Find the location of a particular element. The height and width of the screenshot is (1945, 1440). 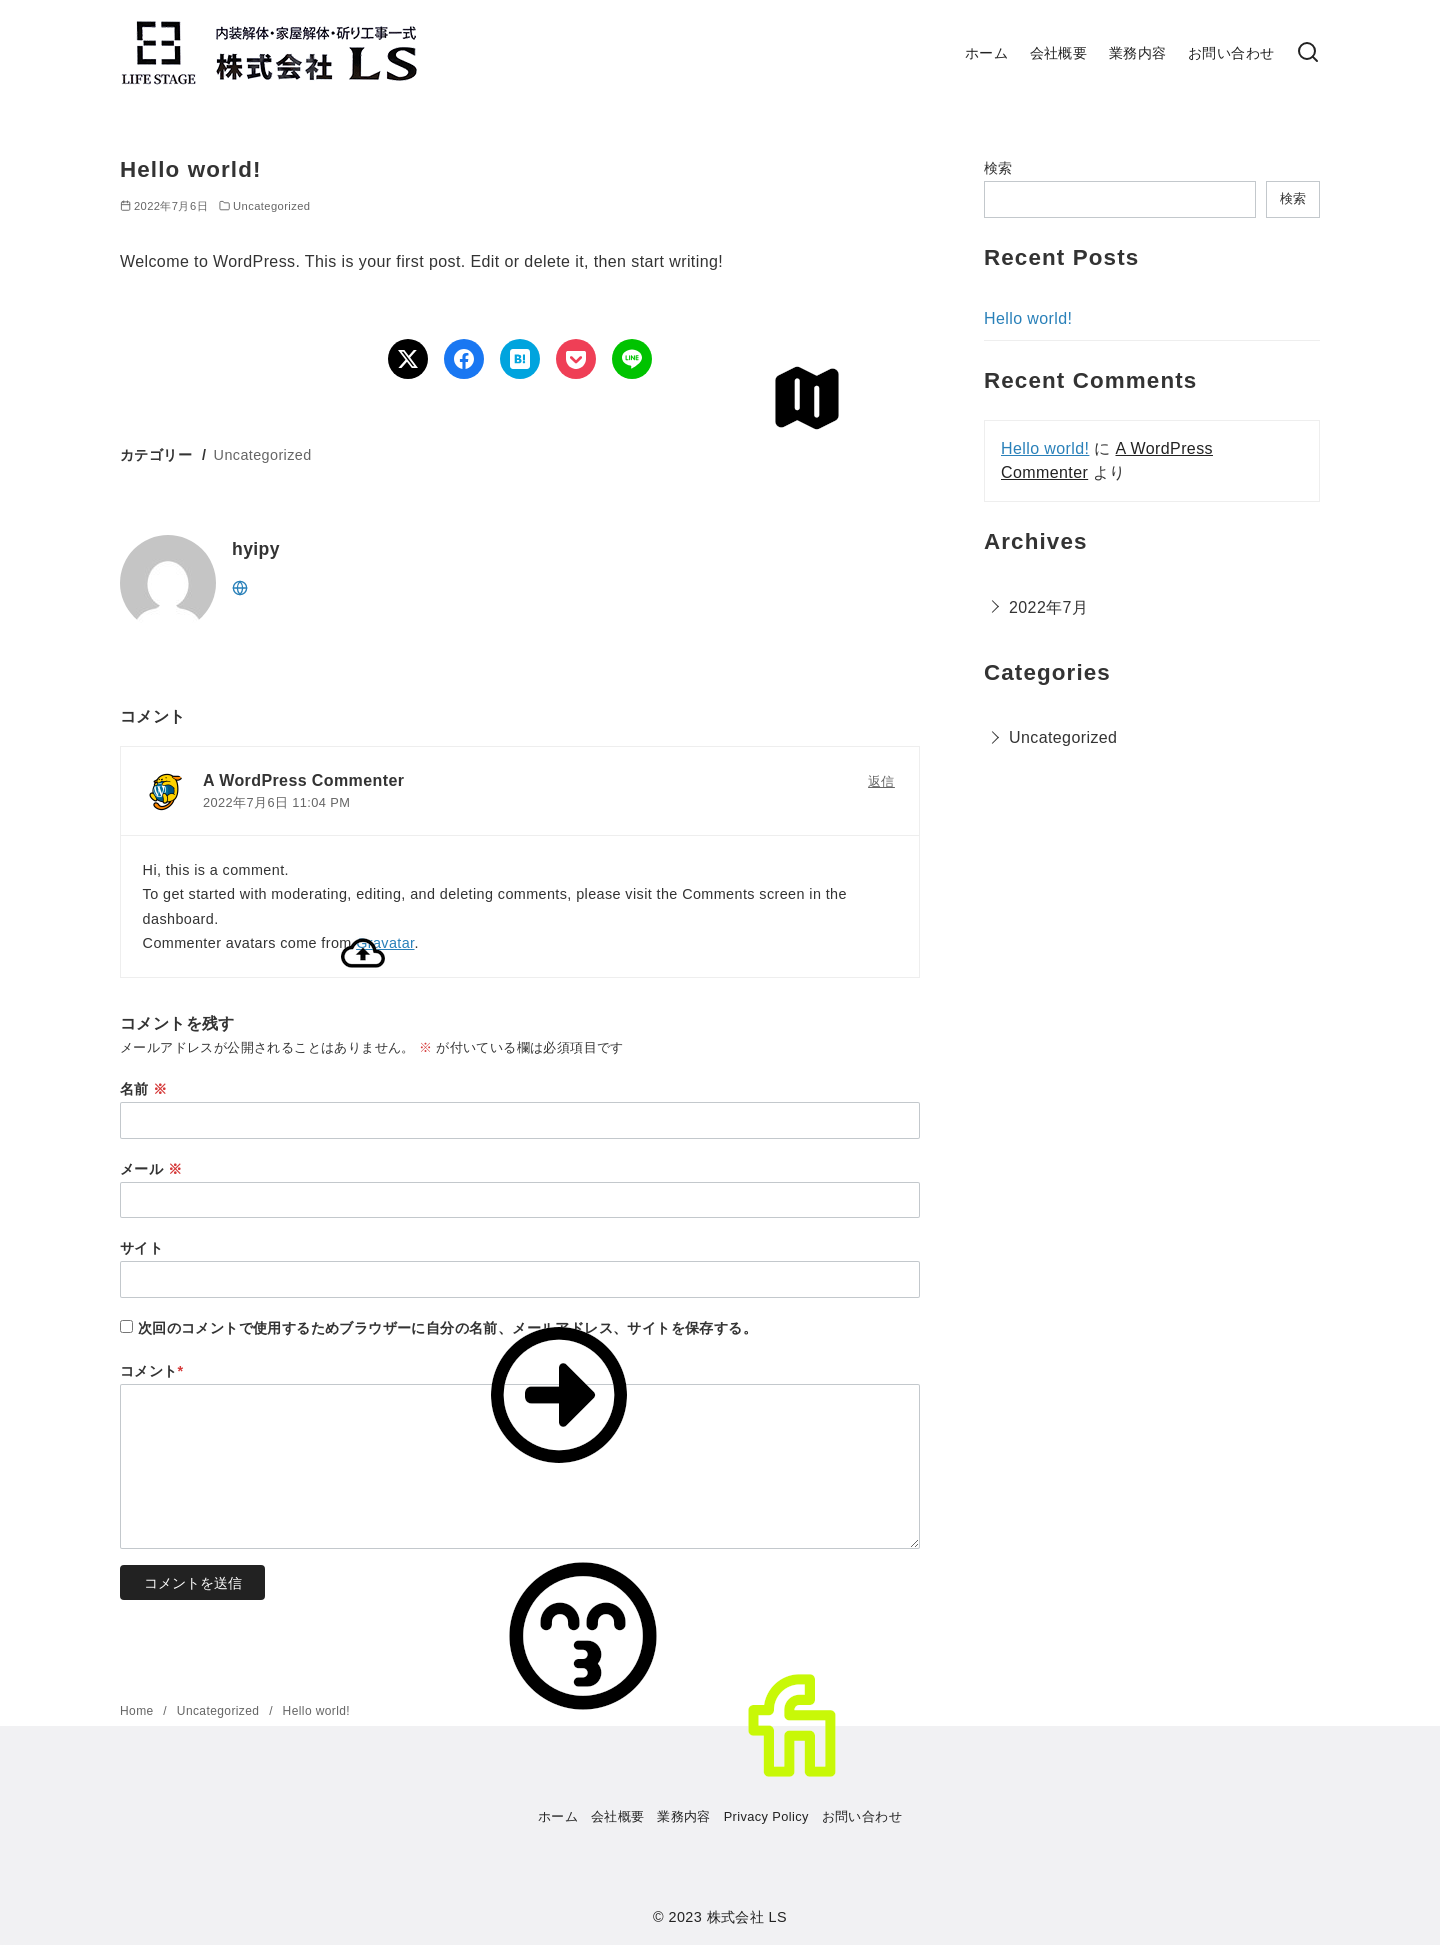

send a kiss or affectionate reaction is located at coordinates (583, 1636).